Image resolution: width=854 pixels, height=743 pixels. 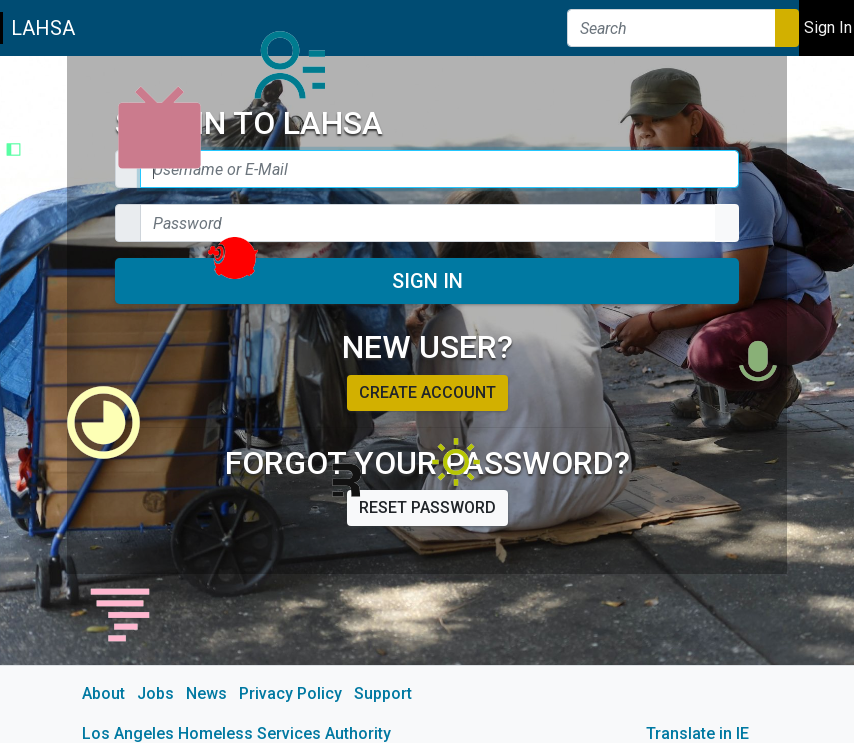 What do you see at coordinates (347, 482) in the screenshot?
I see `remix run framework logo` at bounding box center [347, 482].